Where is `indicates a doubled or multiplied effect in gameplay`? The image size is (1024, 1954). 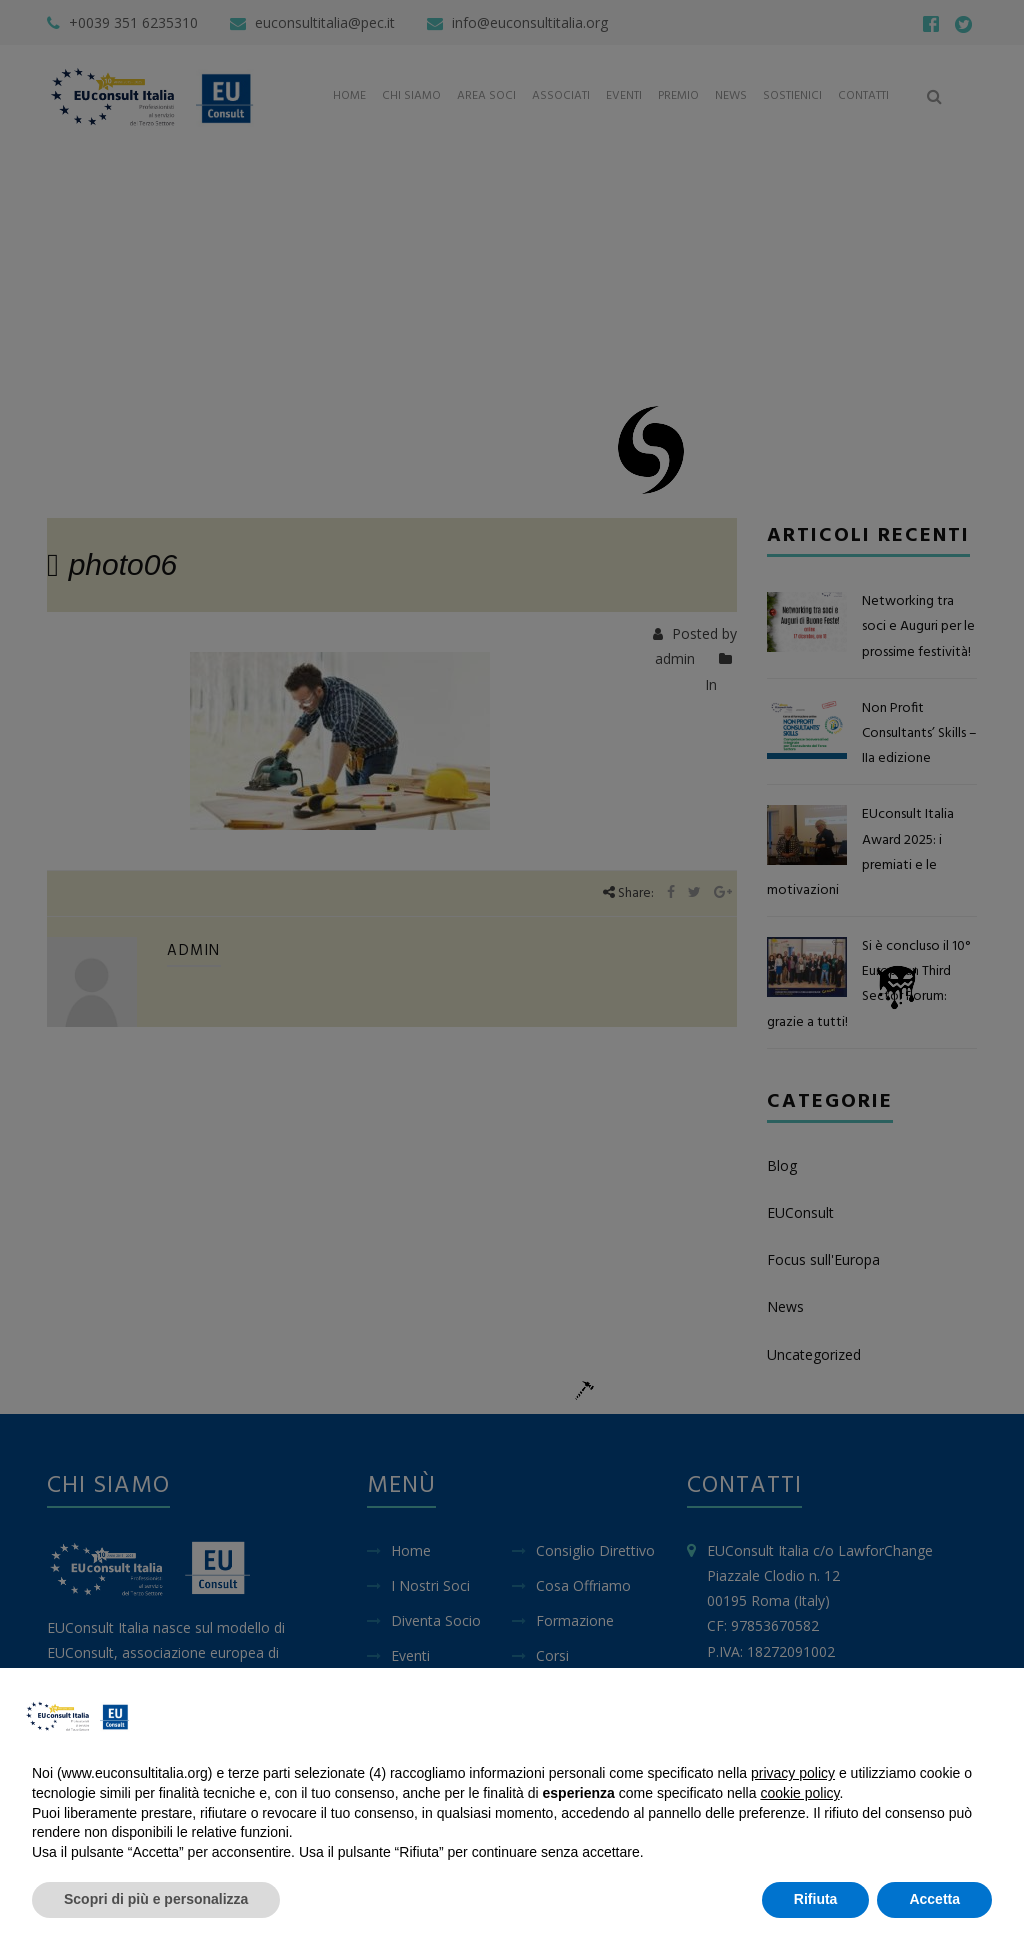 indicates a doubled or multiplied effect in gameplay is located at coordinates (651, 450).